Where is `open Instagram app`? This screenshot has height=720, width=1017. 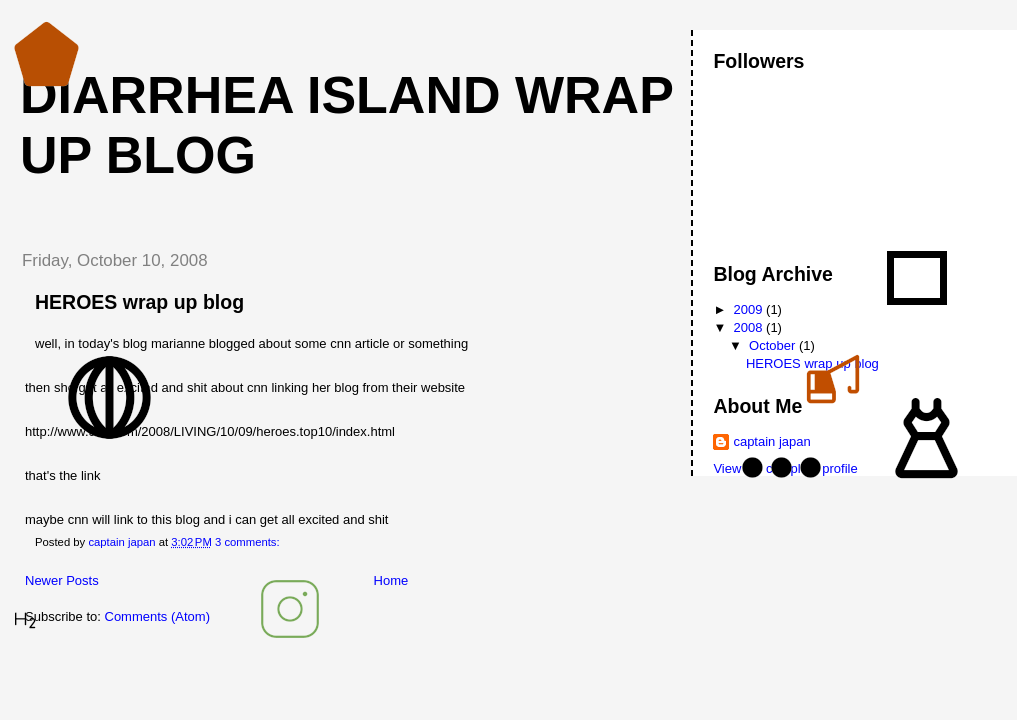 open Instagram app is located at coordinates (290, 609).